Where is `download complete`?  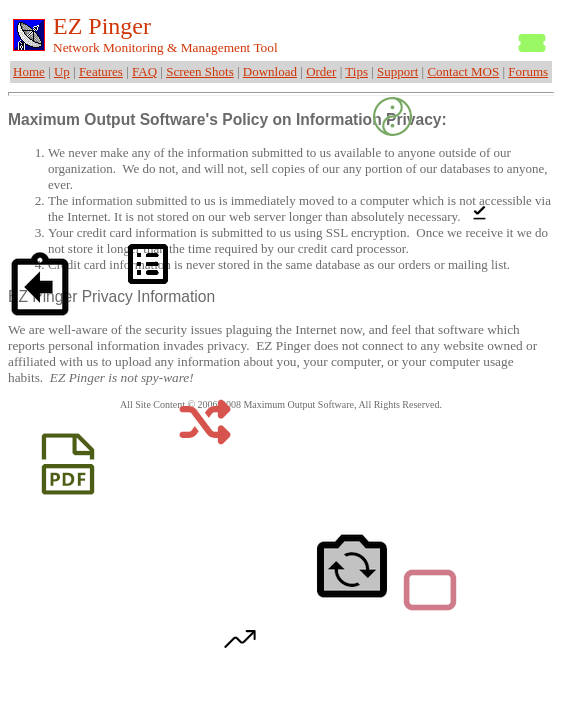 download complete is located at coordinates (479, 212).